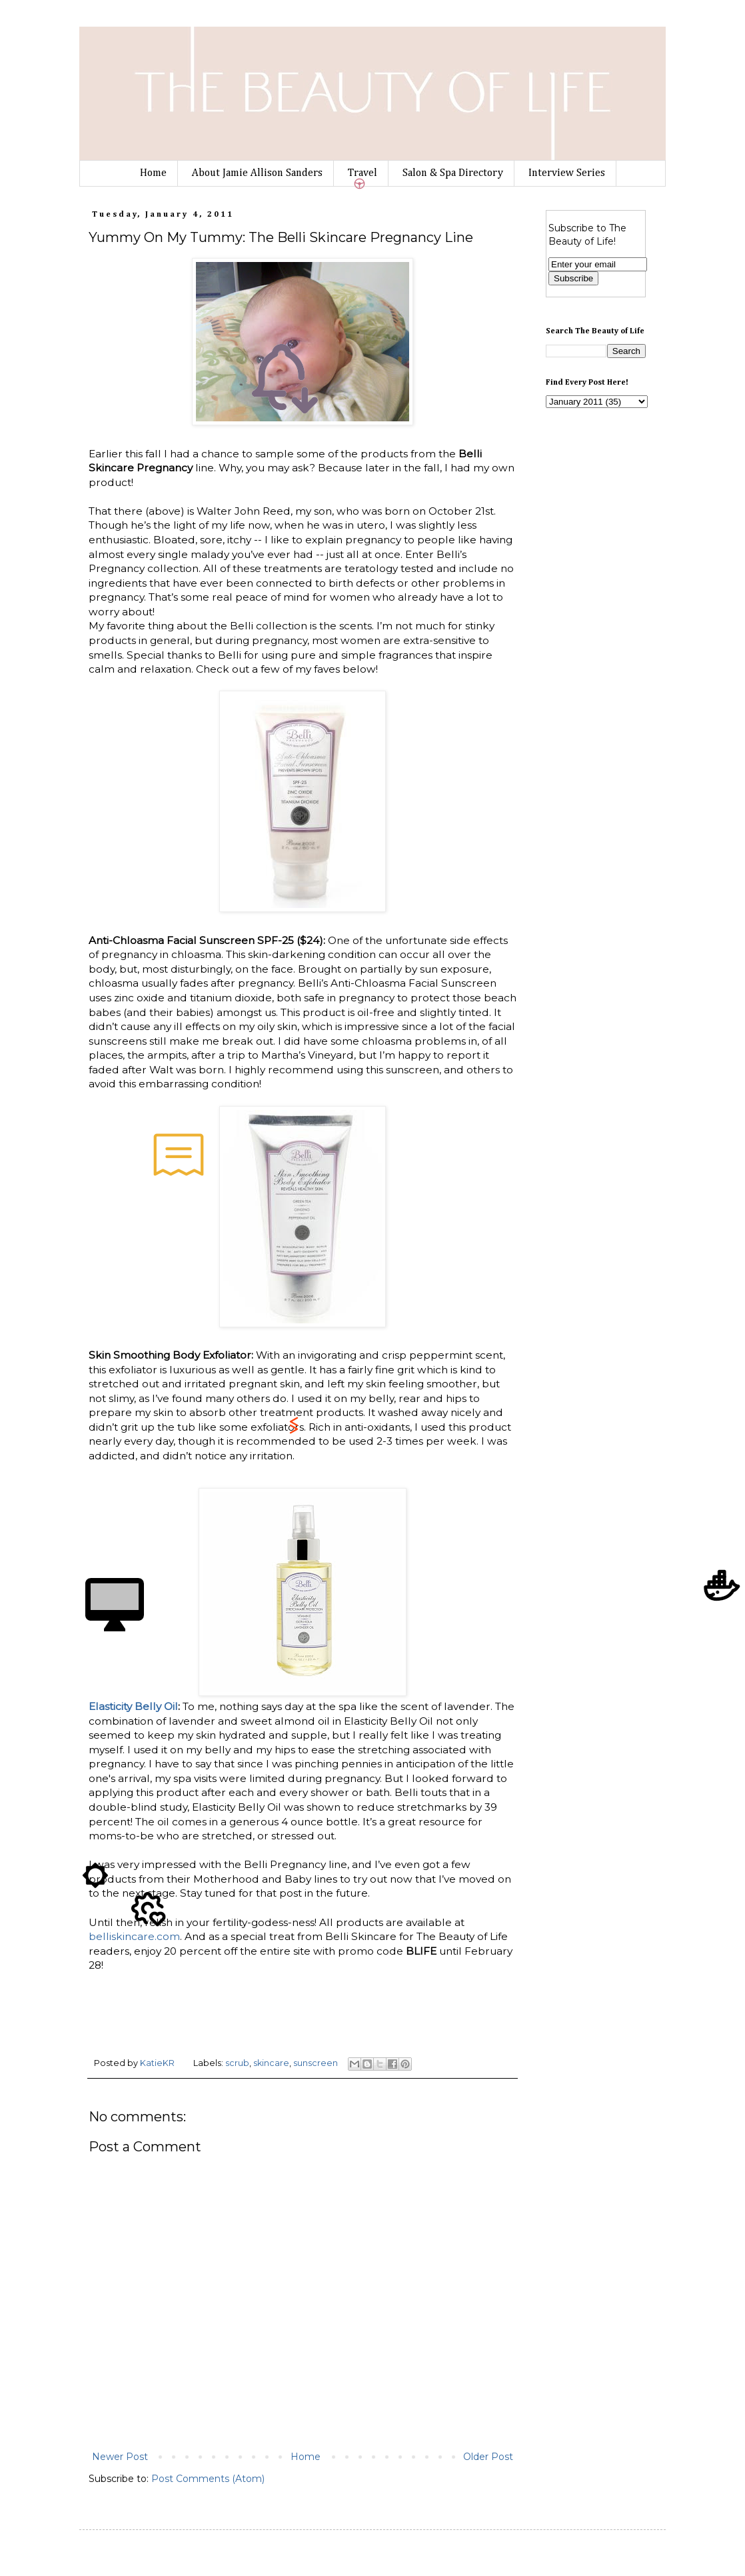  What do you see at coordinates (115, 1605) in the screenshot?
I see `switch to desktop view` at bounding box center [115, 1605].